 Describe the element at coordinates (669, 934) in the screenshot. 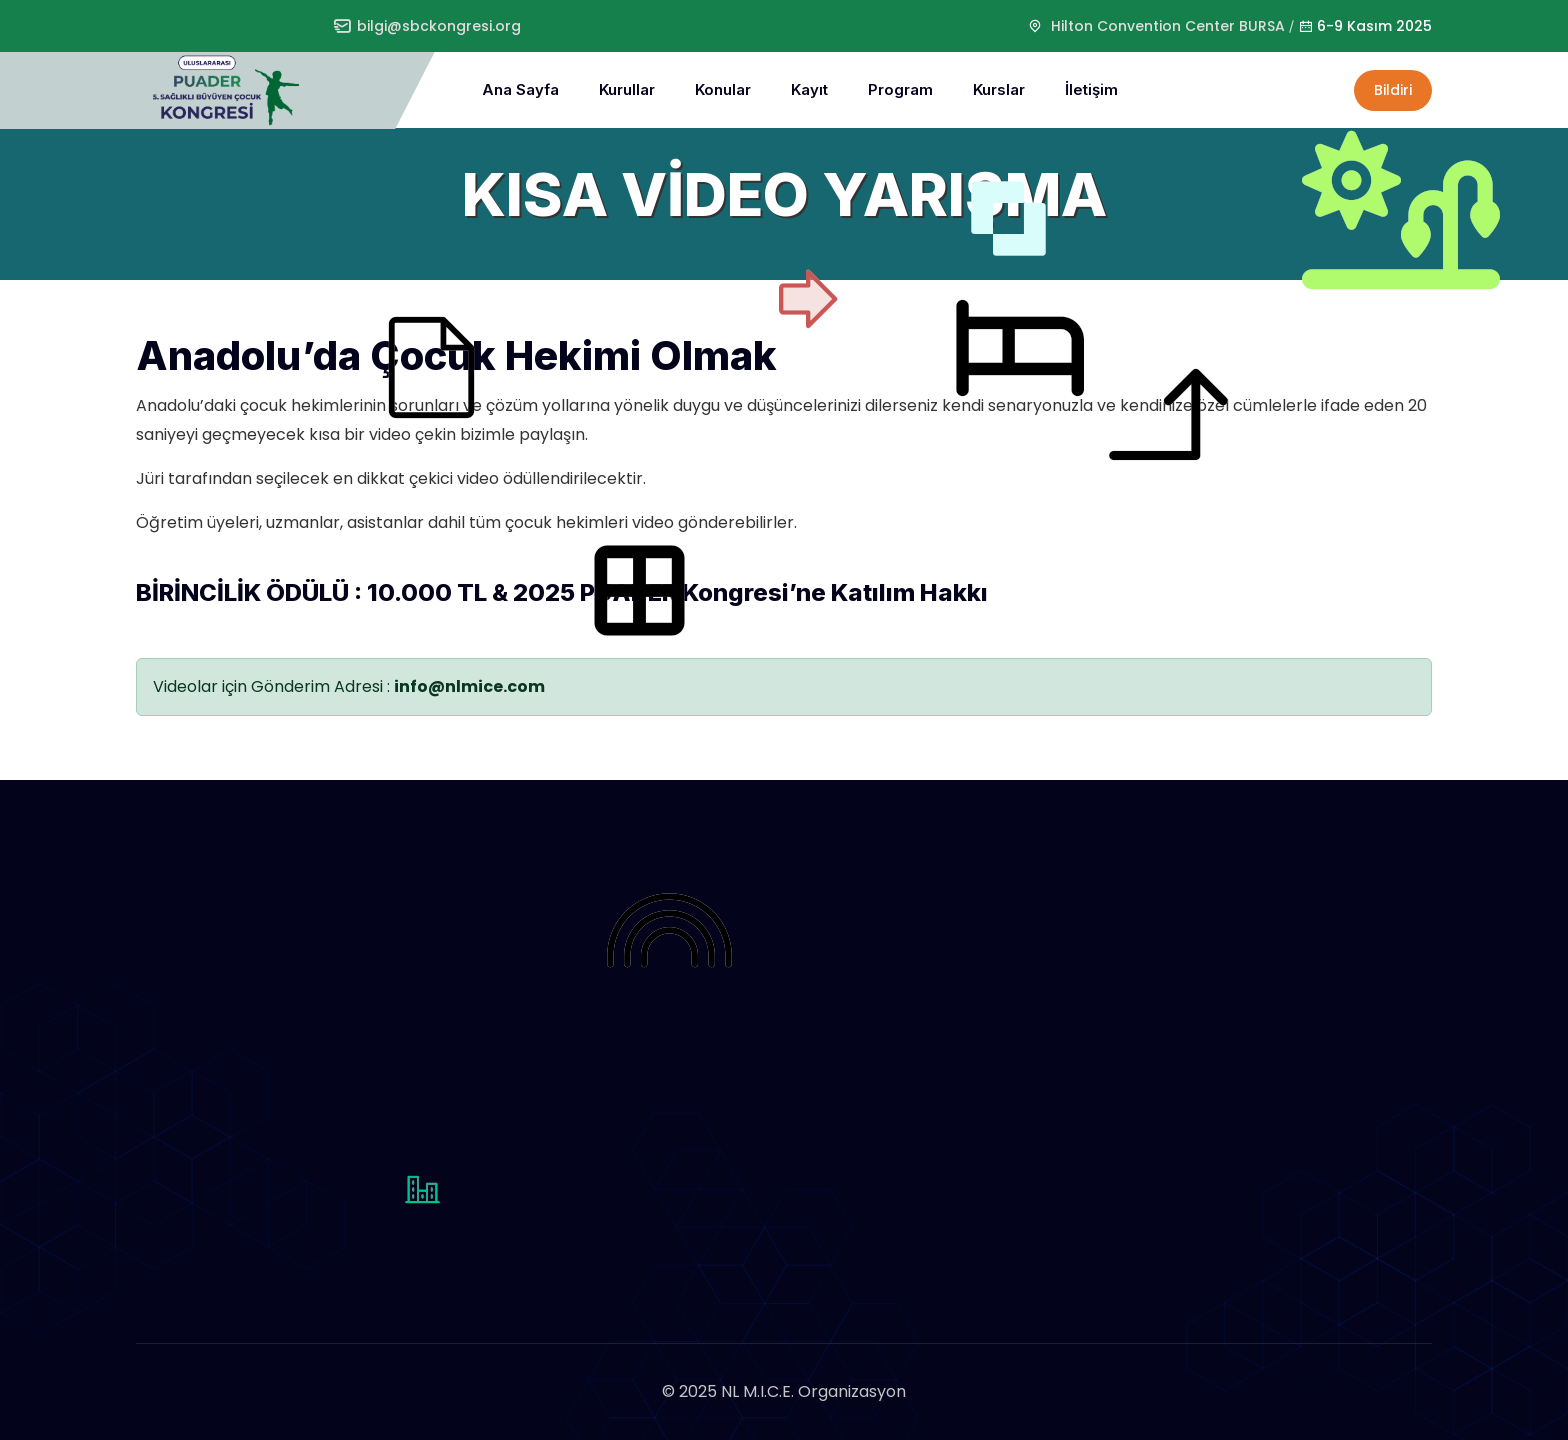

I see `indicates pride or LGBTQ+ related content` at that location.